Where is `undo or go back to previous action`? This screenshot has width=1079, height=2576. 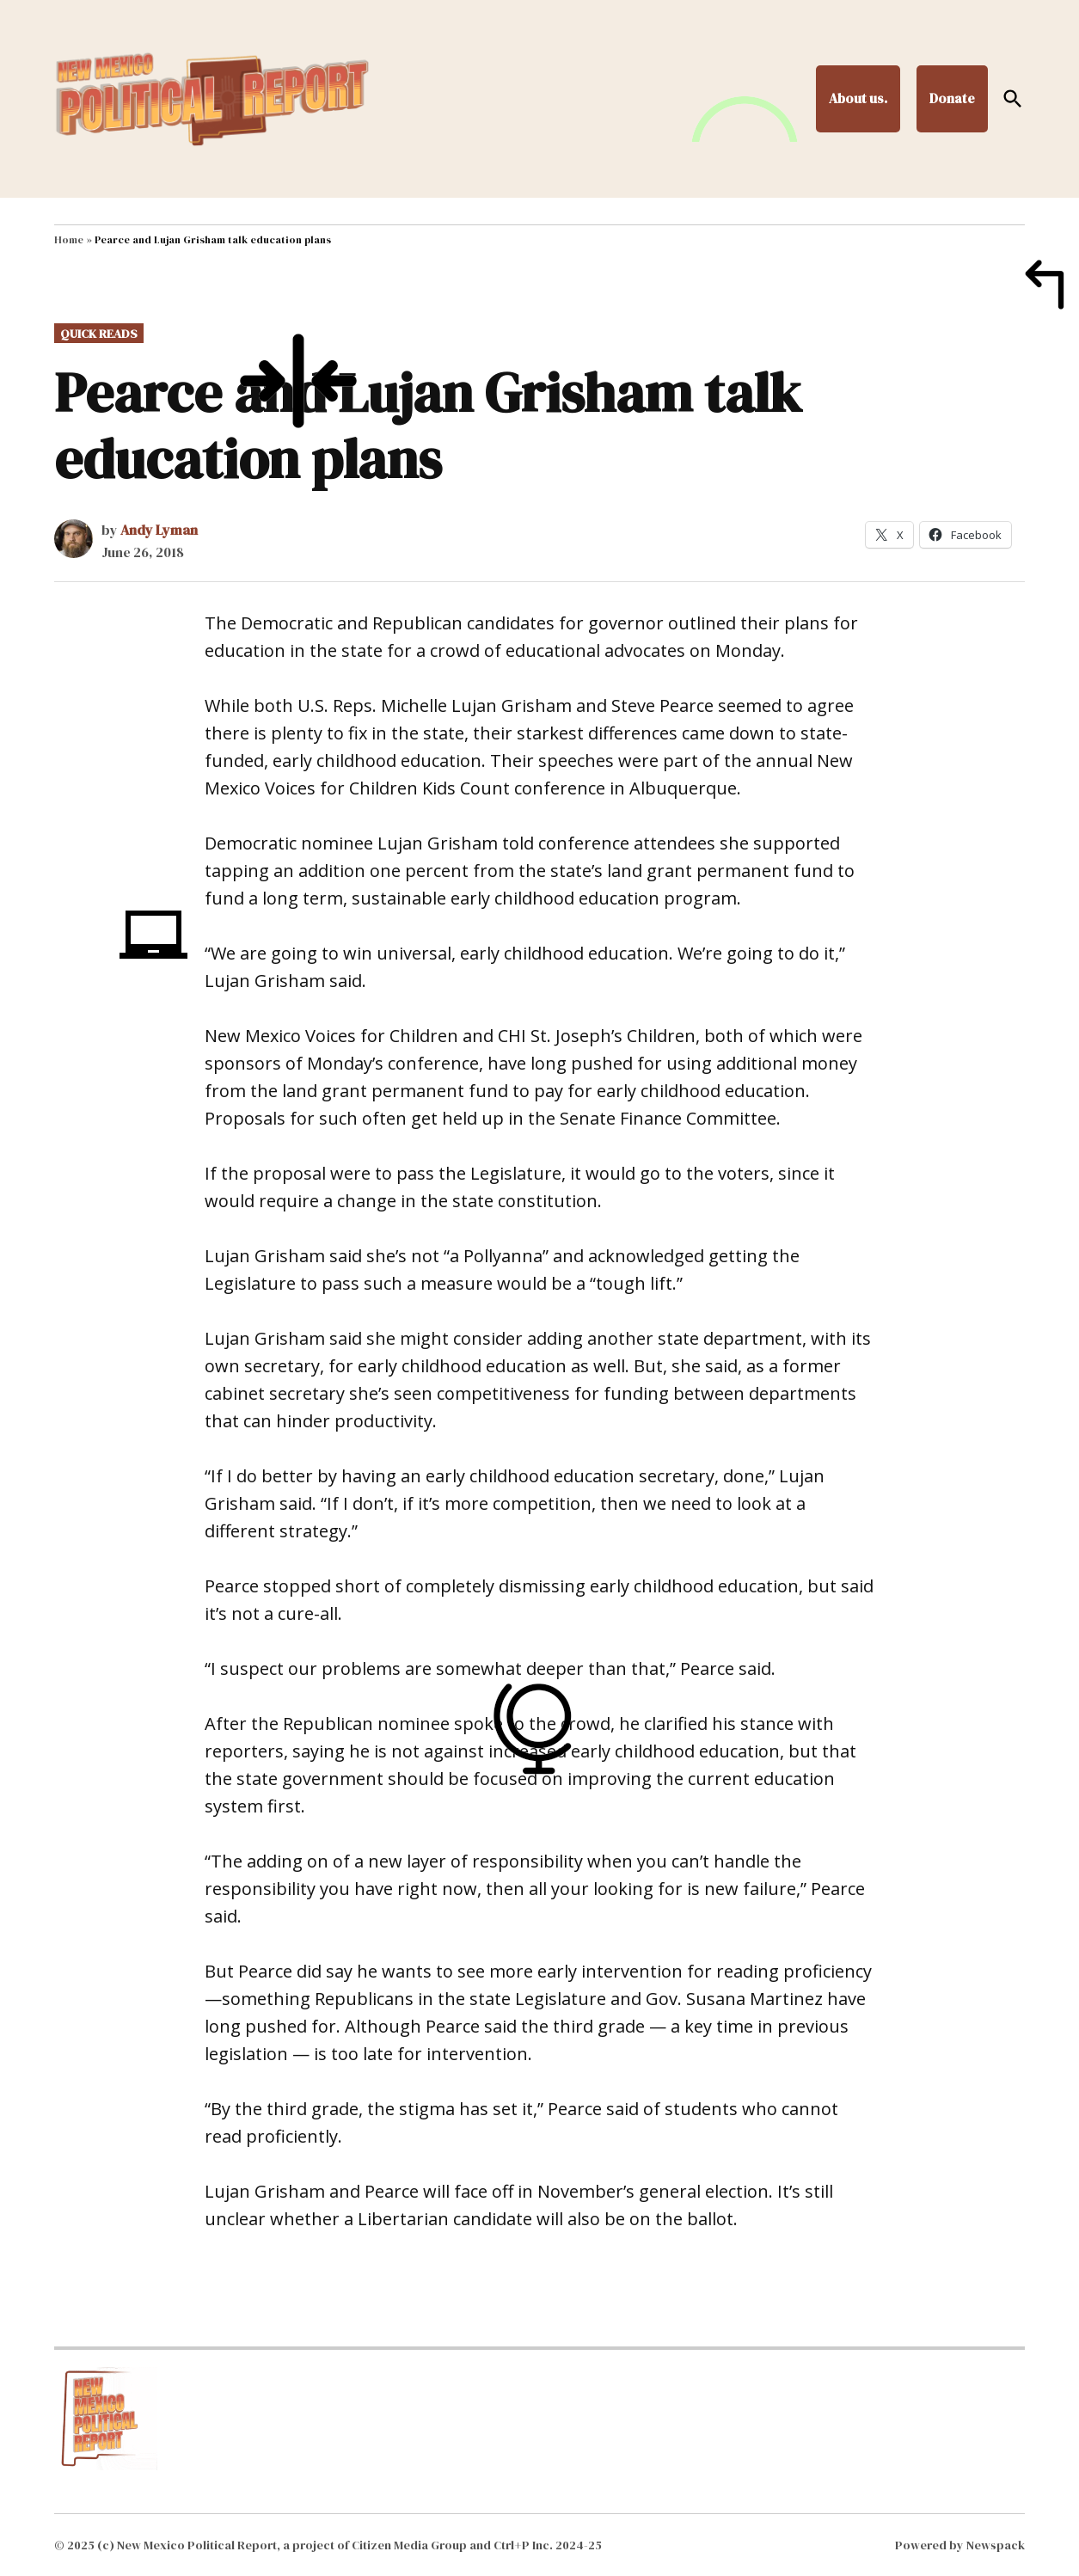
undo or go back to previous action is located at coordinates (1046, 285).